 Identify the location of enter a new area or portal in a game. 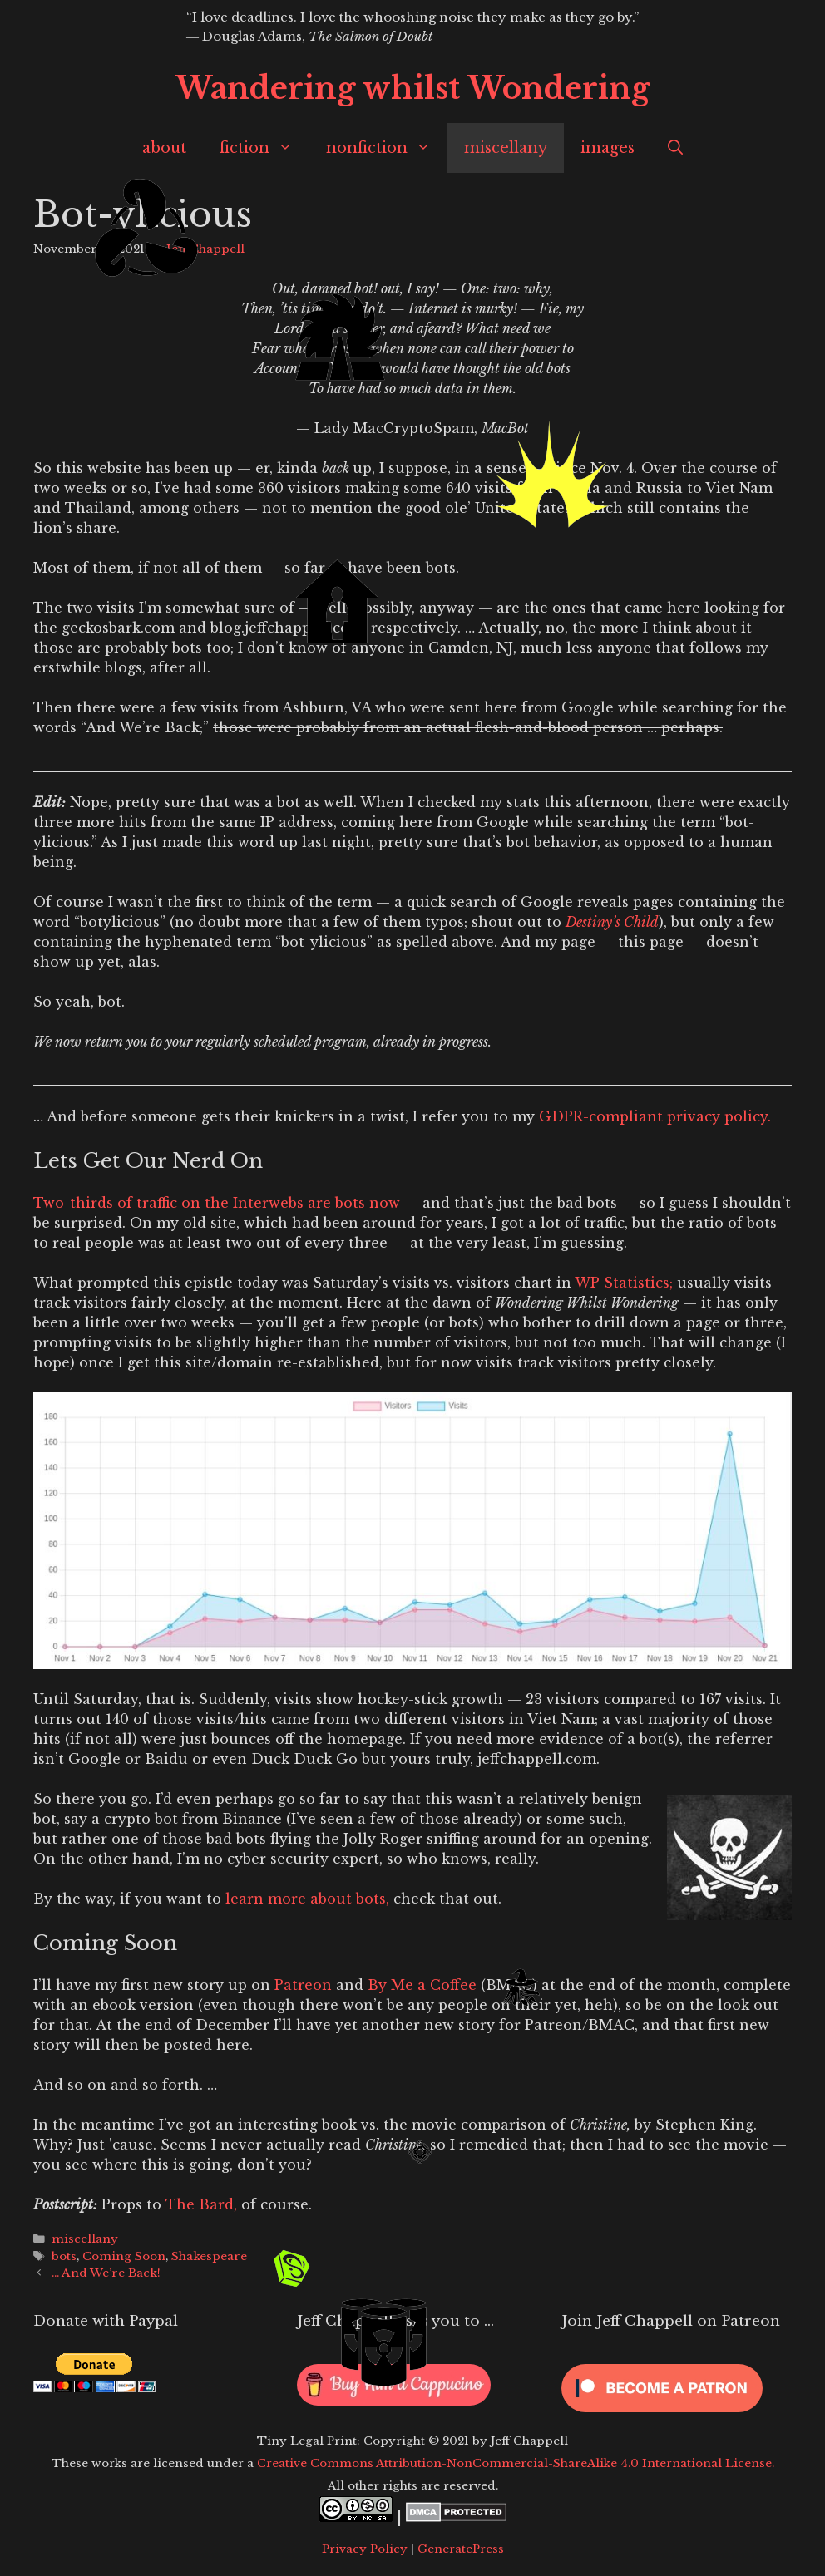
(552, 475).